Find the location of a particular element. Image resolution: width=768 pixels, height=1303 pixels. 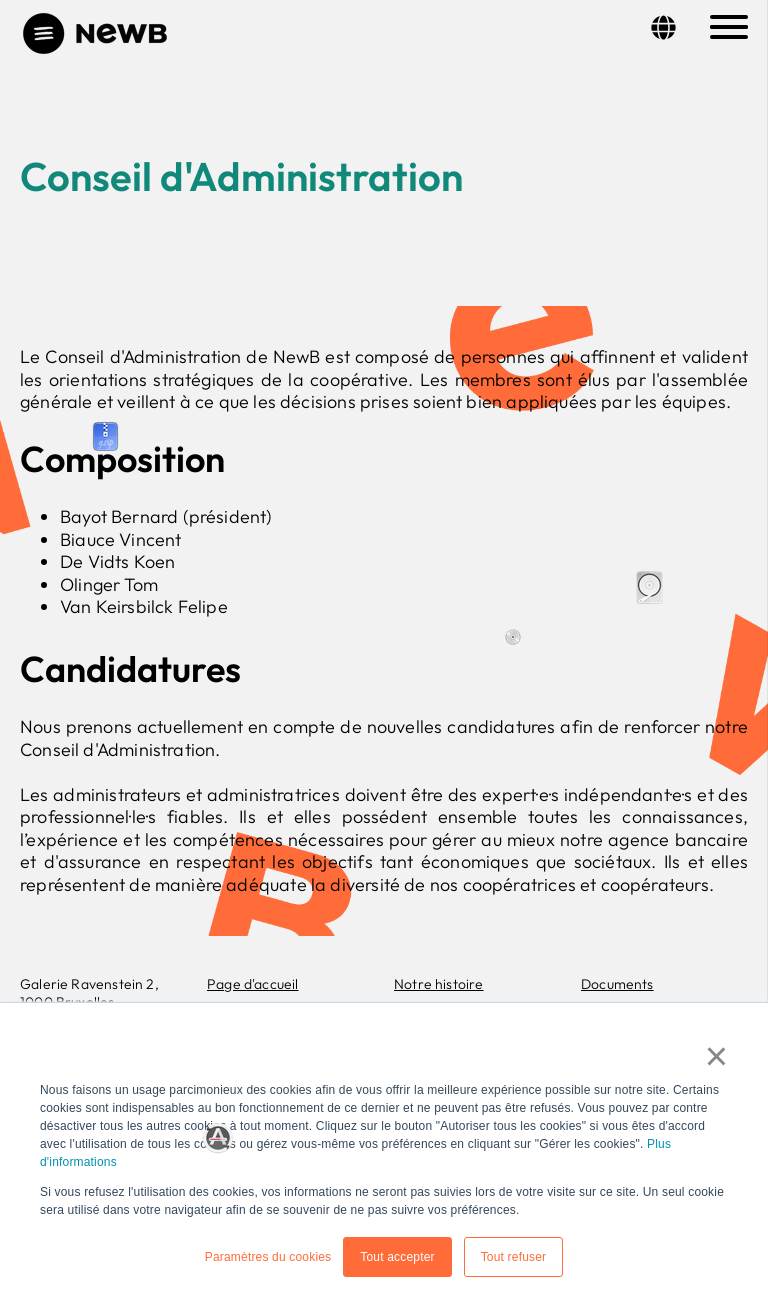

open disk utility application is located at coordinates (649, 587).